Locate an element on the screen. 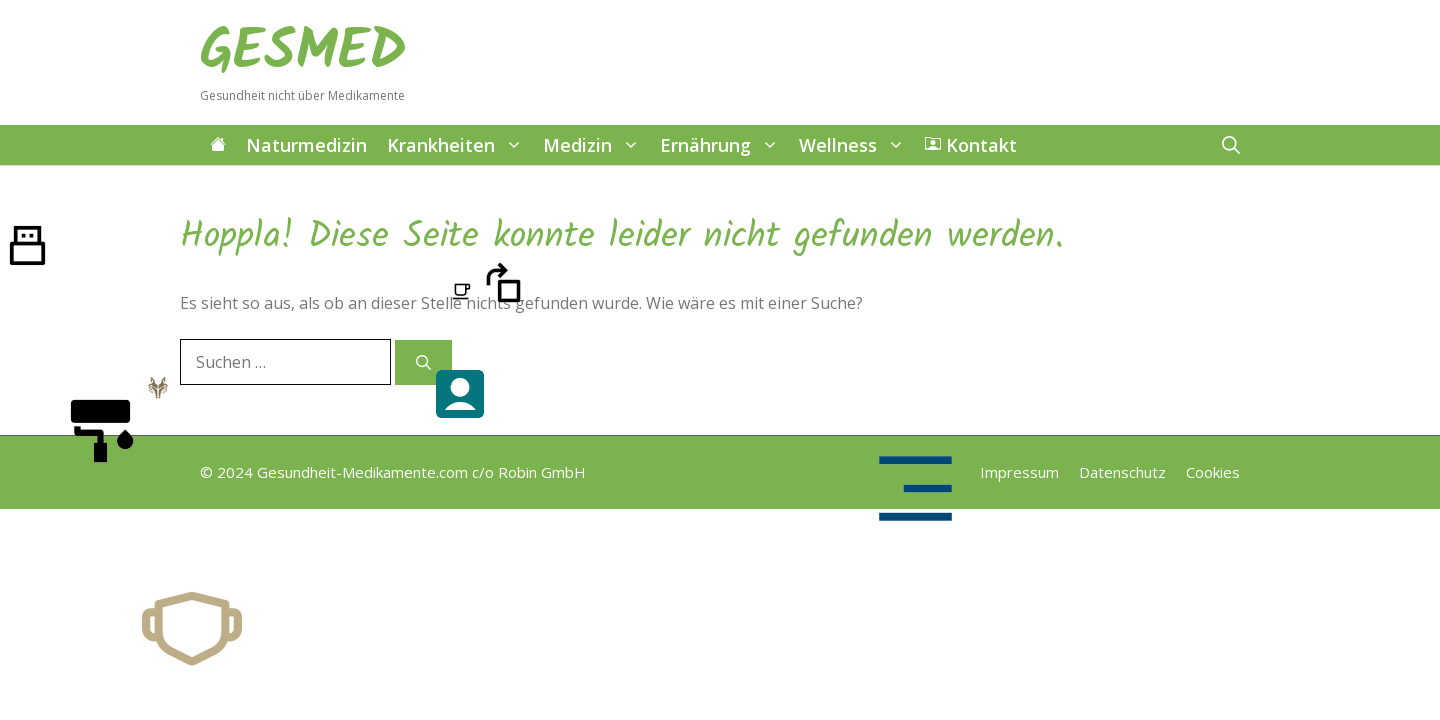 Image resolution: width=1440 pixels, height=720 pixels. view your account profile is located at coordinates (460, 394).